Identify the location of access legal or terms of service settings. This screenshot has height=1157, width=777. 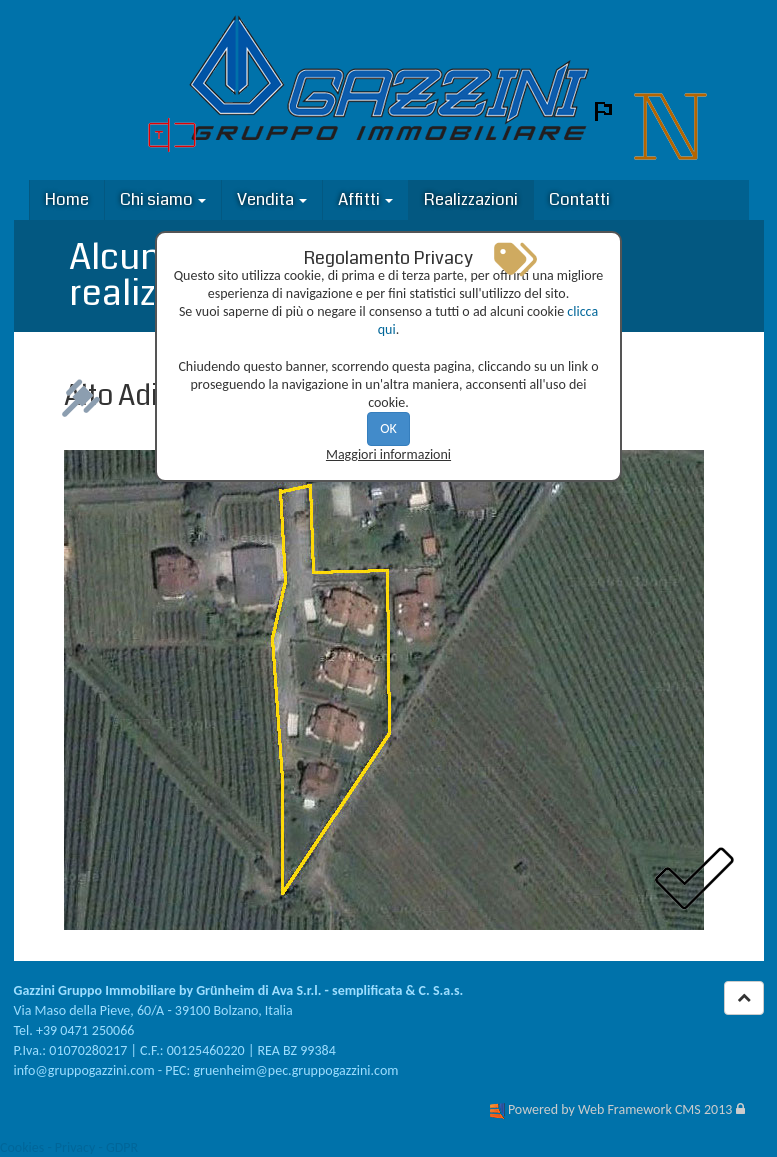
(79, 399).